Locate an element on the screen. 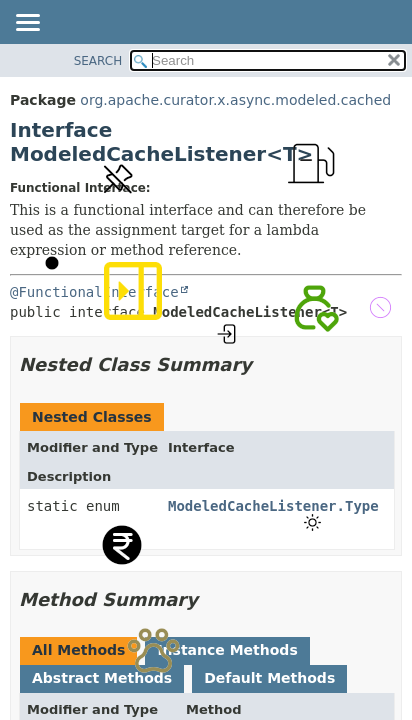 The height and width of the screenshot is (720, 412). view price in Indian rupees is located at coordinates (122, 545).